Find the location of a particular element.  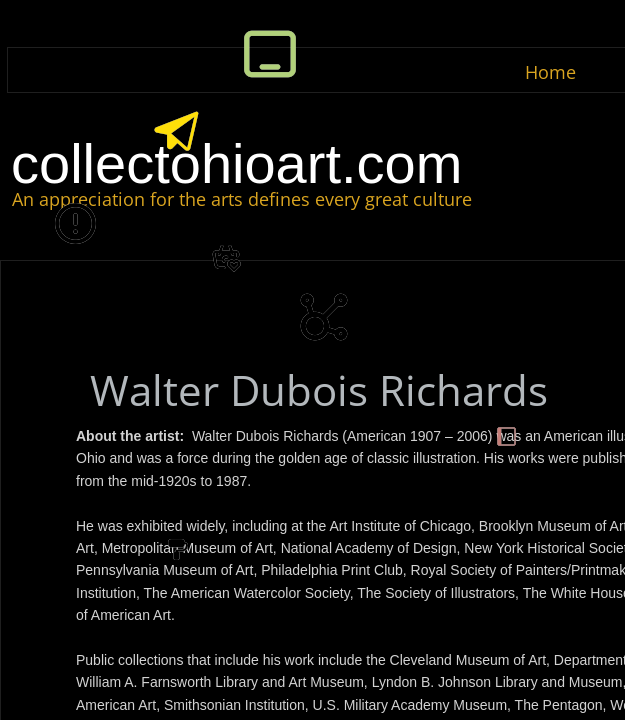

indicates a warning or alert requiring attention is located at coordinates (75, 223).